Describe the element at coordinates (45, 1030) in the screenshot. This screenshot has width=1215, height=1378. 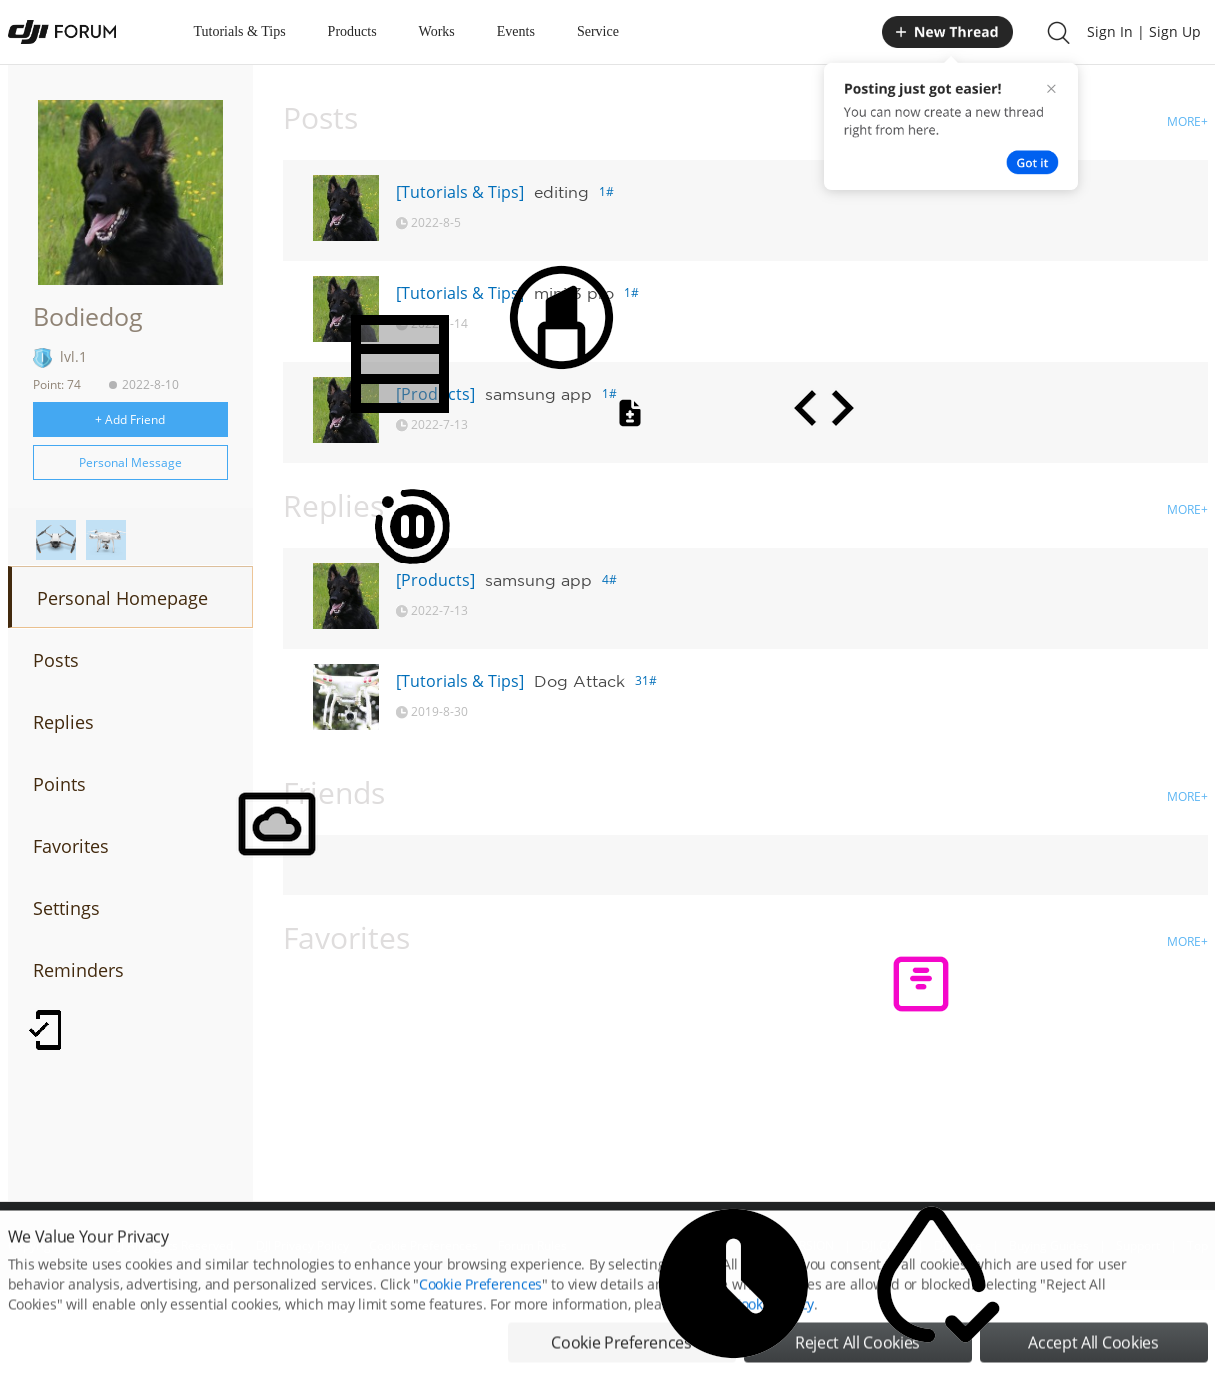
I see `indicates mobile-friendly or responsive design` at that location.